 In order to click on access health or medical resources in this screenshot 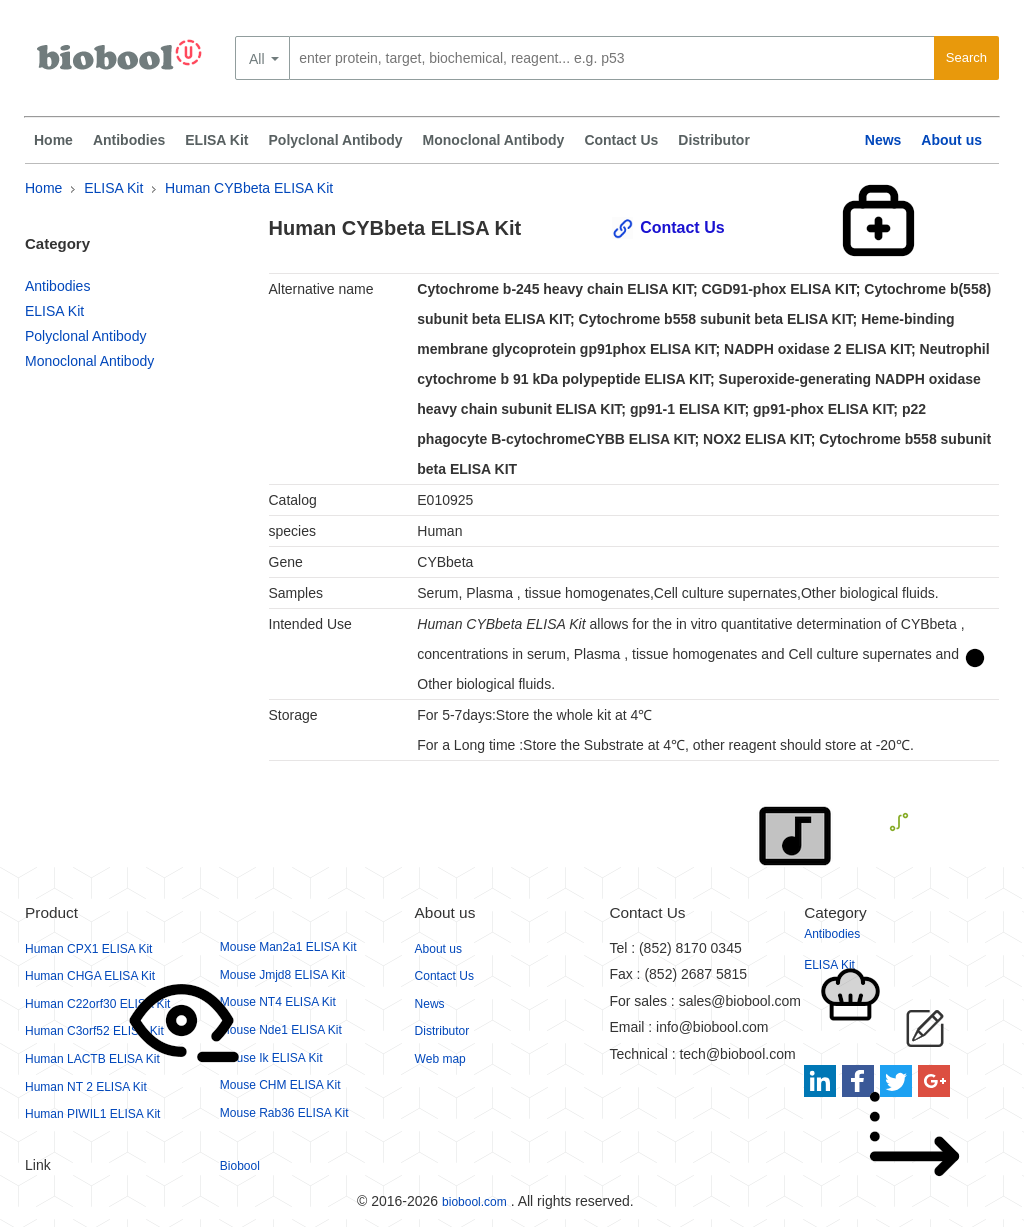, I will do `click(878, 220)`.